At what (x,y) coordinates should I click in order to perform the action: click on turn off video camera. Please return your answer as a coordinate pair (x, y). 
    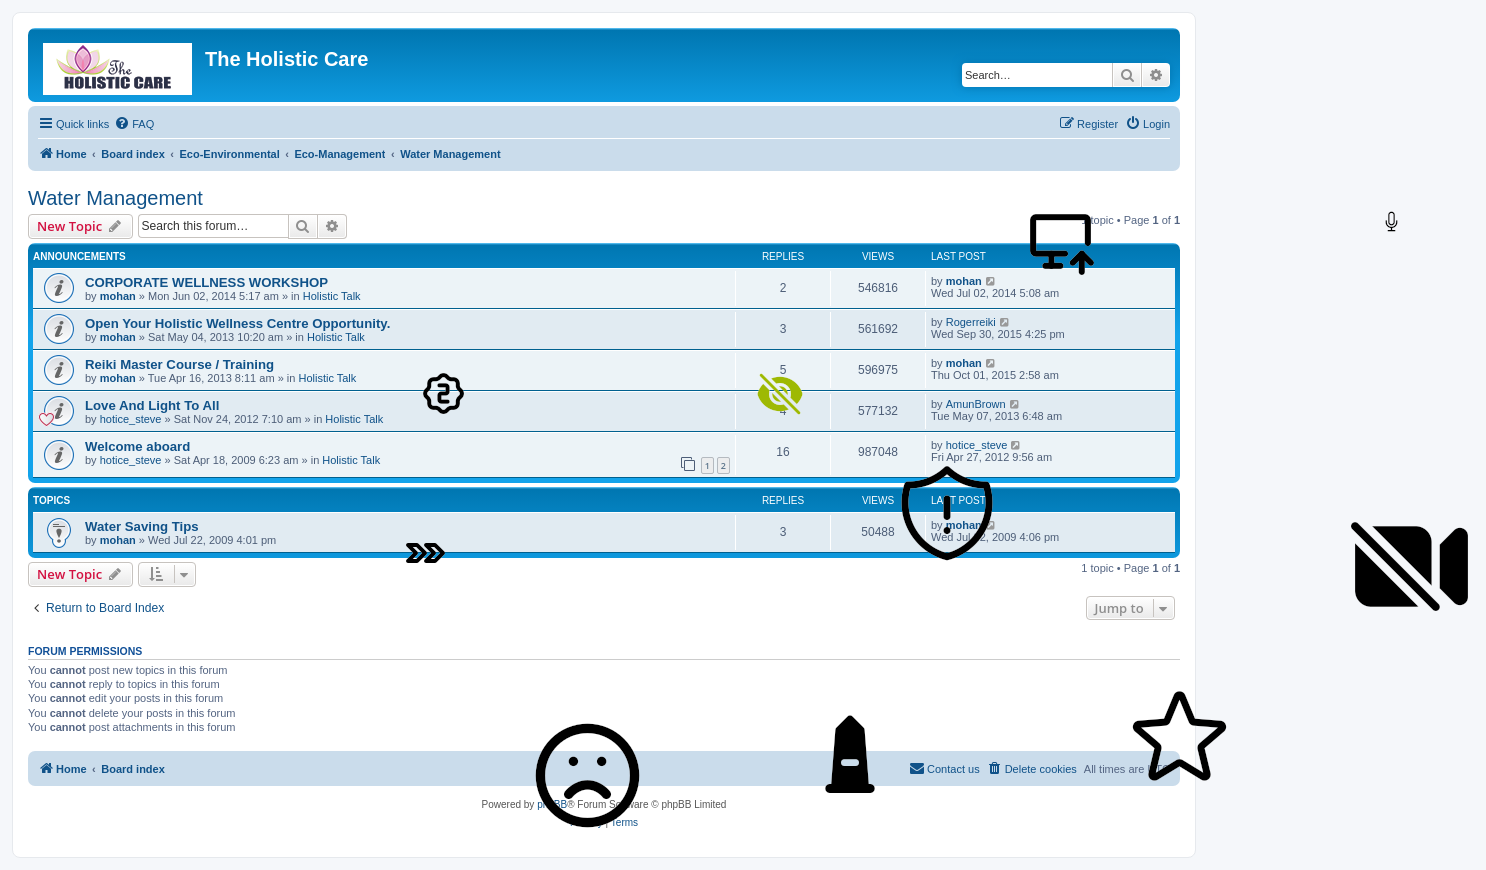
    Looking at the image, I should click on (1411, 566).